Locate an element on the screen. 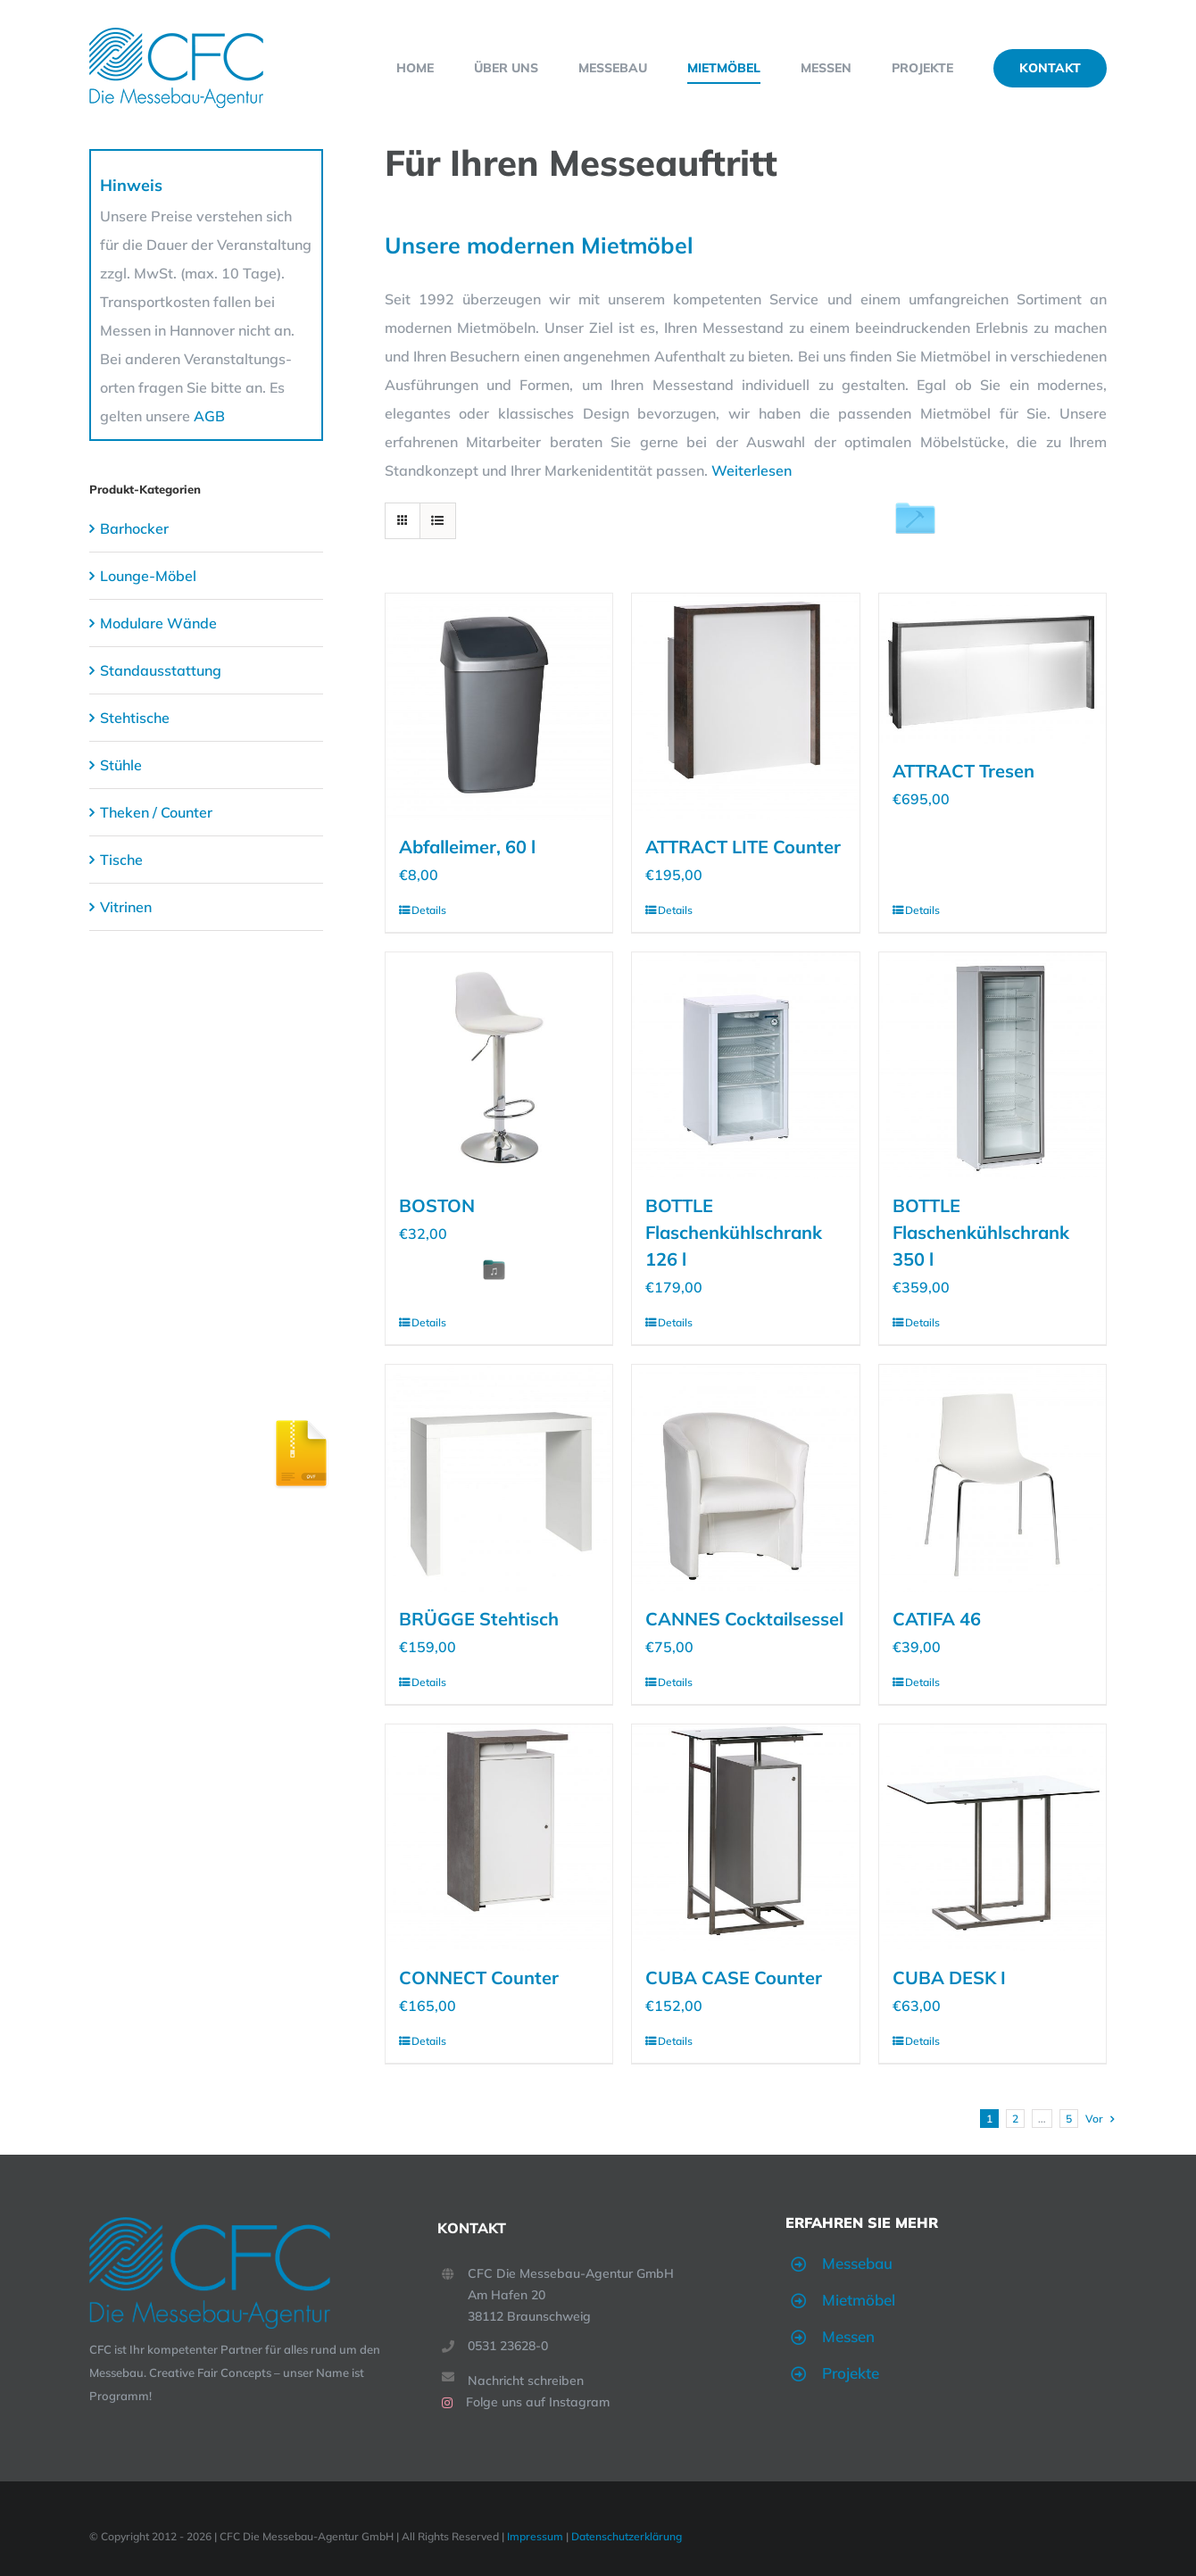 Image resolution: width=1196 pixels, height=2576 pixels. open developer tools and resources folder is located at coordinates (915, 518).